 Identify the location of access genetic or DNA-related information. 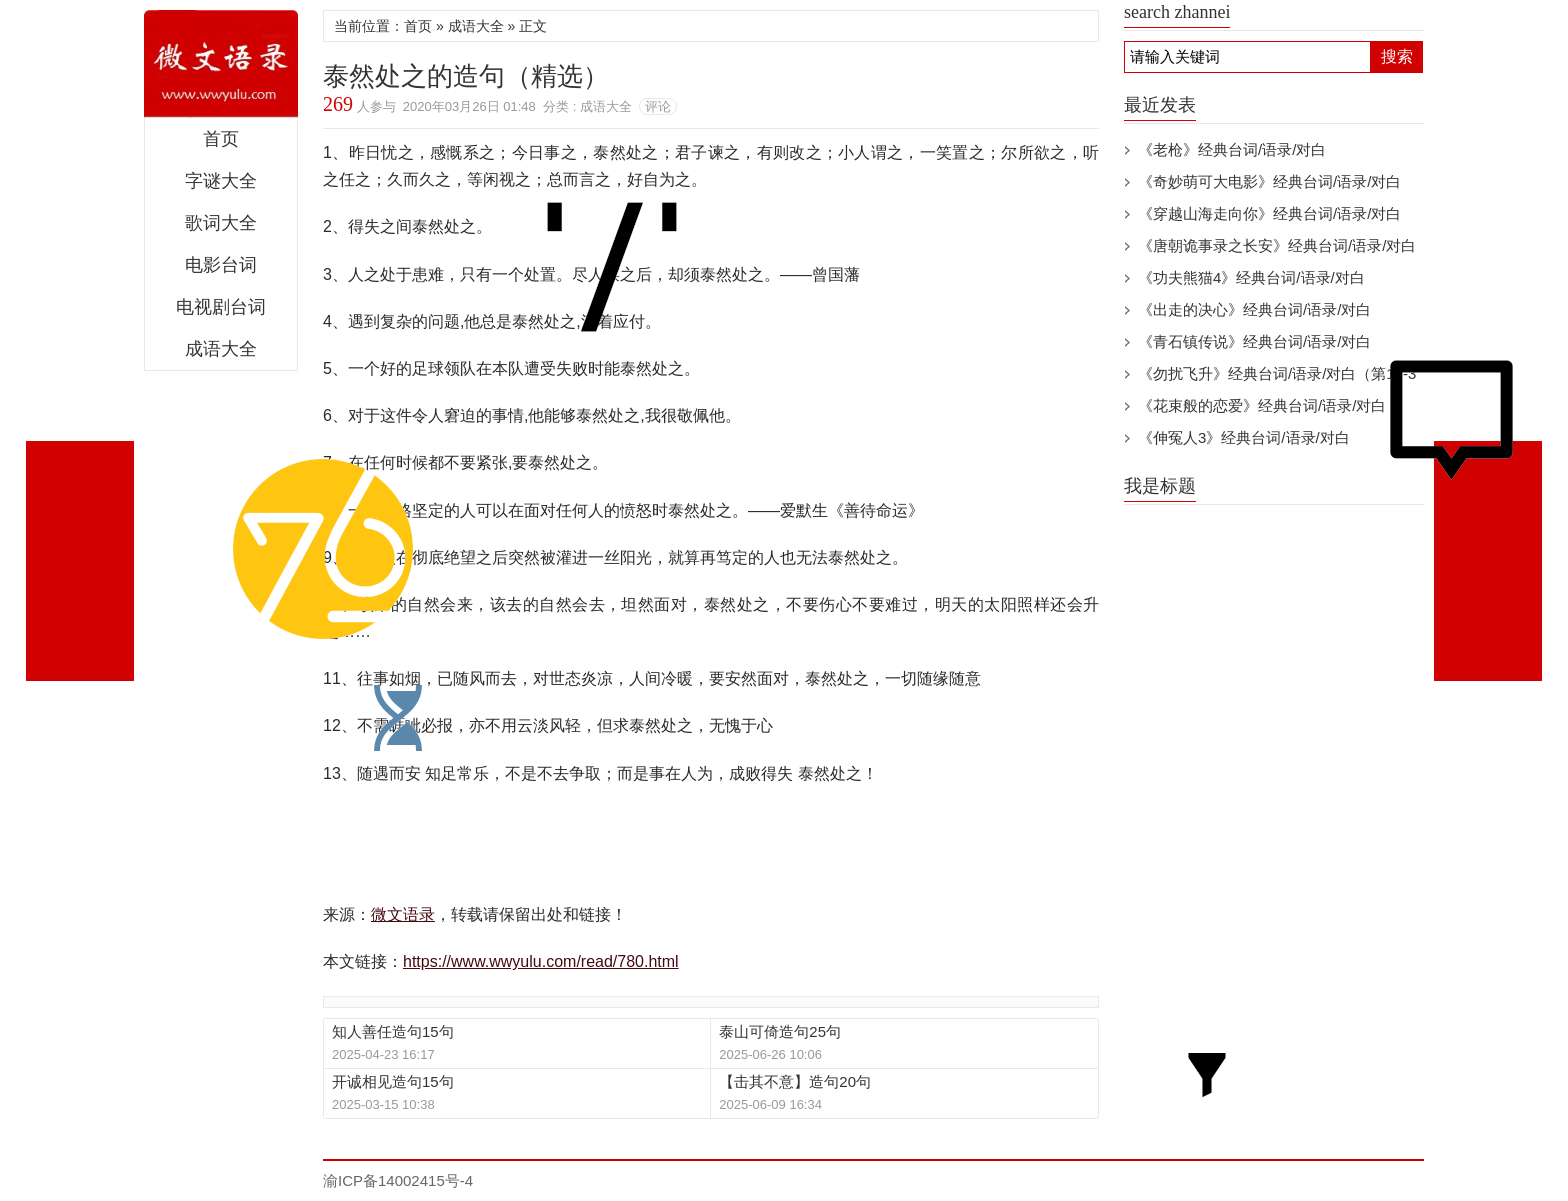
(398, 718).